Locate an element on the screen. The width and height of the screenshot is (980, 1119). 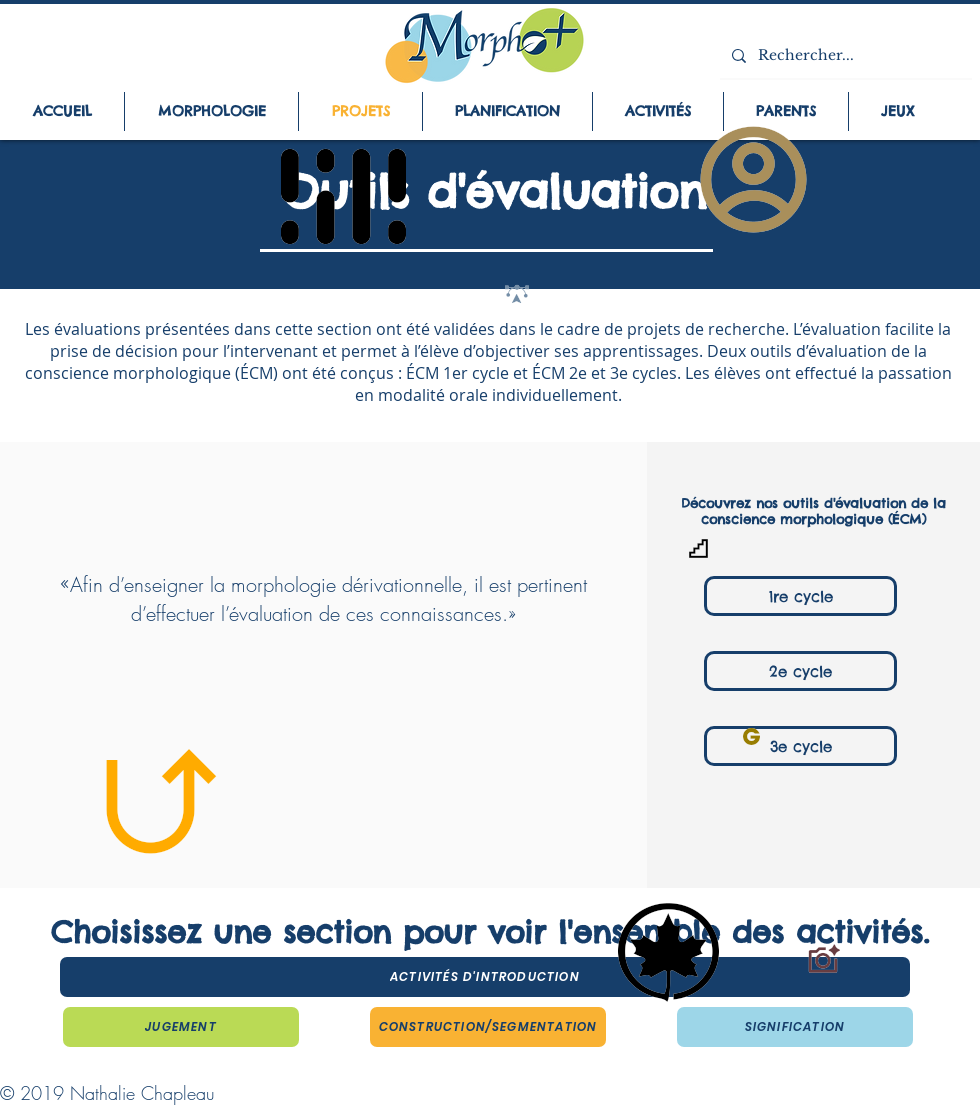
scrollreveal javascript library logo is located at coordinates (343, 196).